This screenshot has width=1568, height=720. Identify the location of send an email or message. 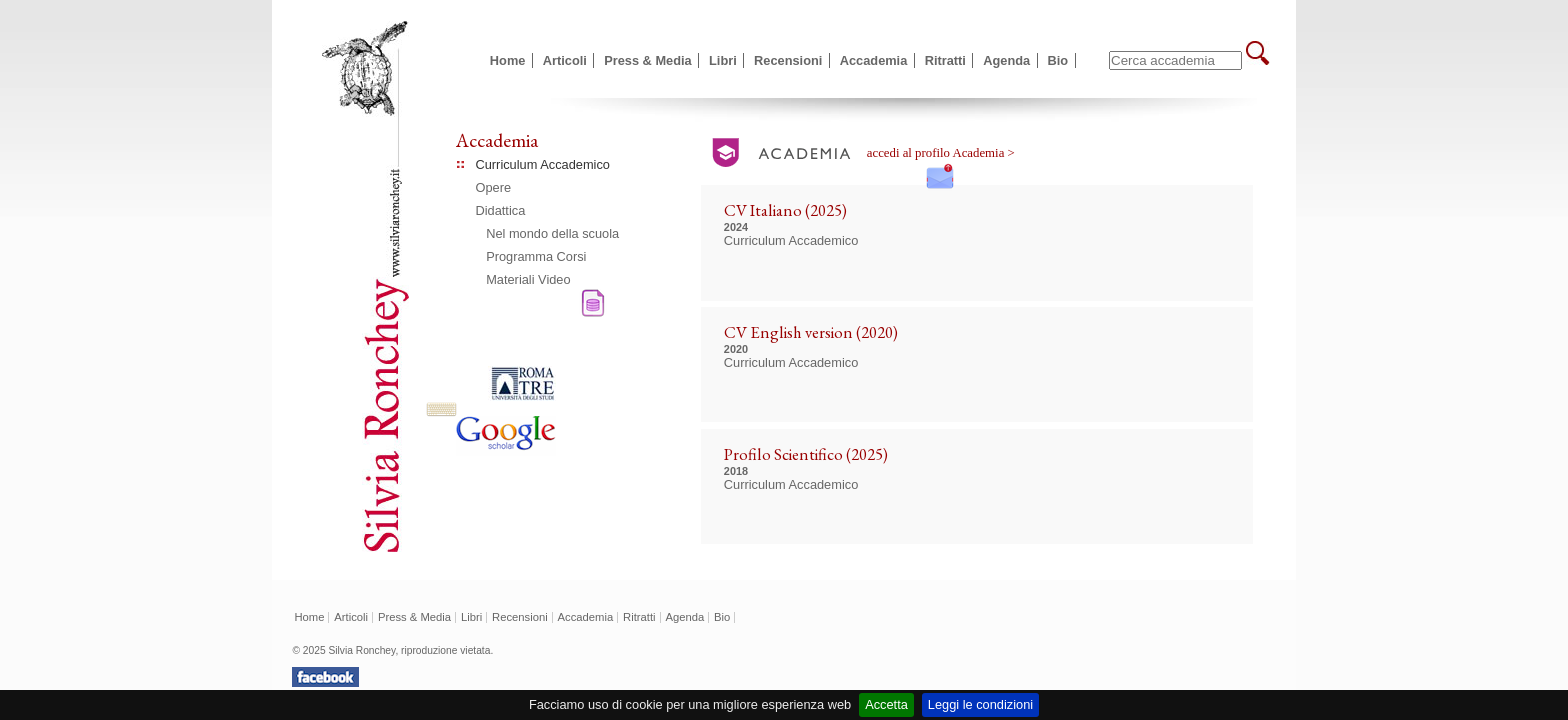
(940, 178).